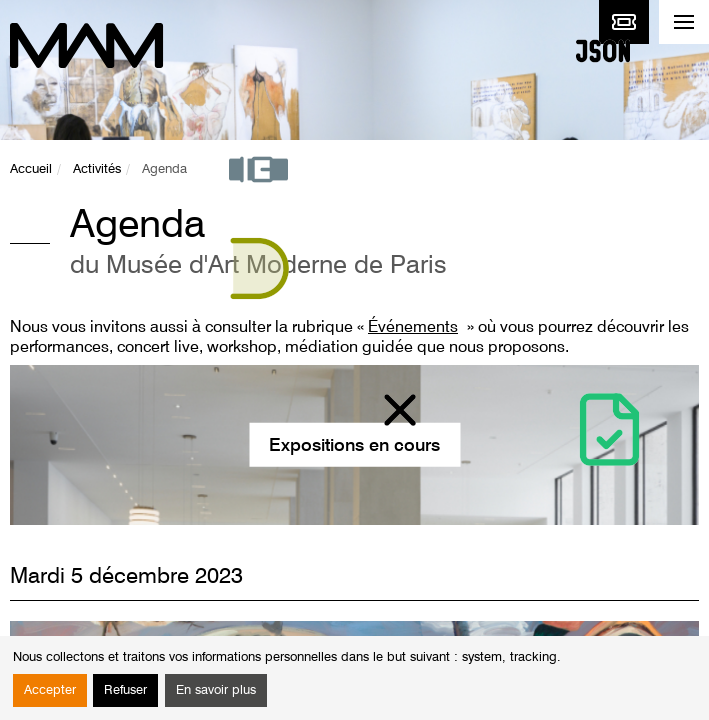 The height and width of the screenshot is (720, 709). Describe the element at coordinates (603, 51) in the screenshot. I see `view or edit JSON data` at that location.